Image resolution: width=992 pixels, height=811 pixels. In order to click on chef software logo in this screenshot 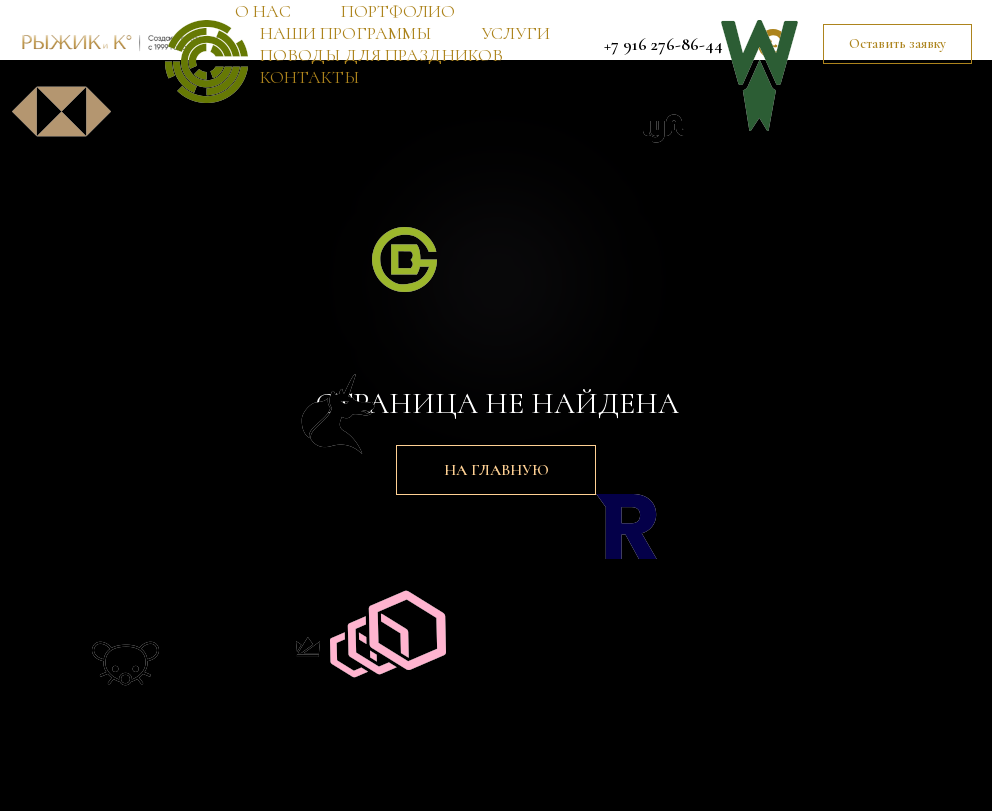, I will do `click(206, 61)`.